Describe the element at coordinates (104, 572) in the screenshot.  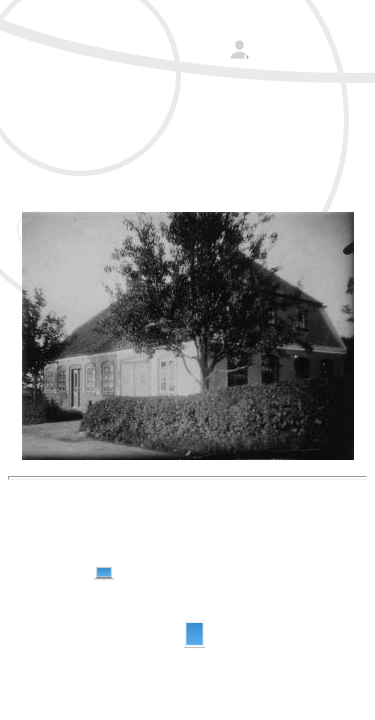
I see `indicates this macbook air in system settings` at that location.